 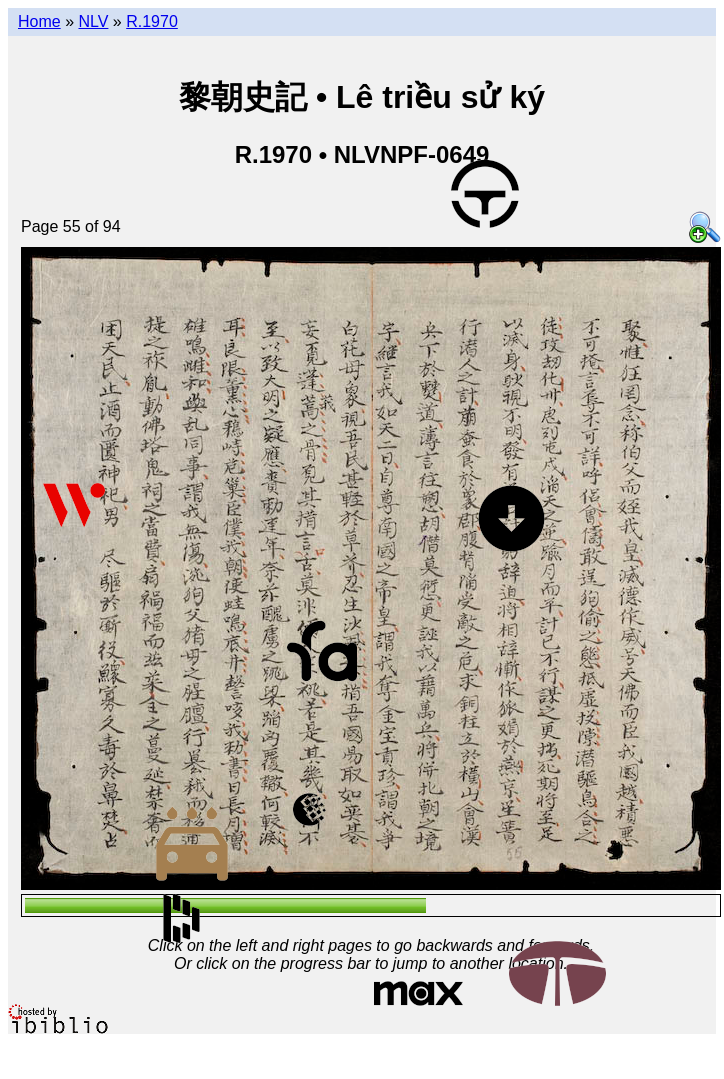 What do you see at coordinates (322, 651) in the screenshot?
I see `open Favro project management app` at bounding box center [322, 651].